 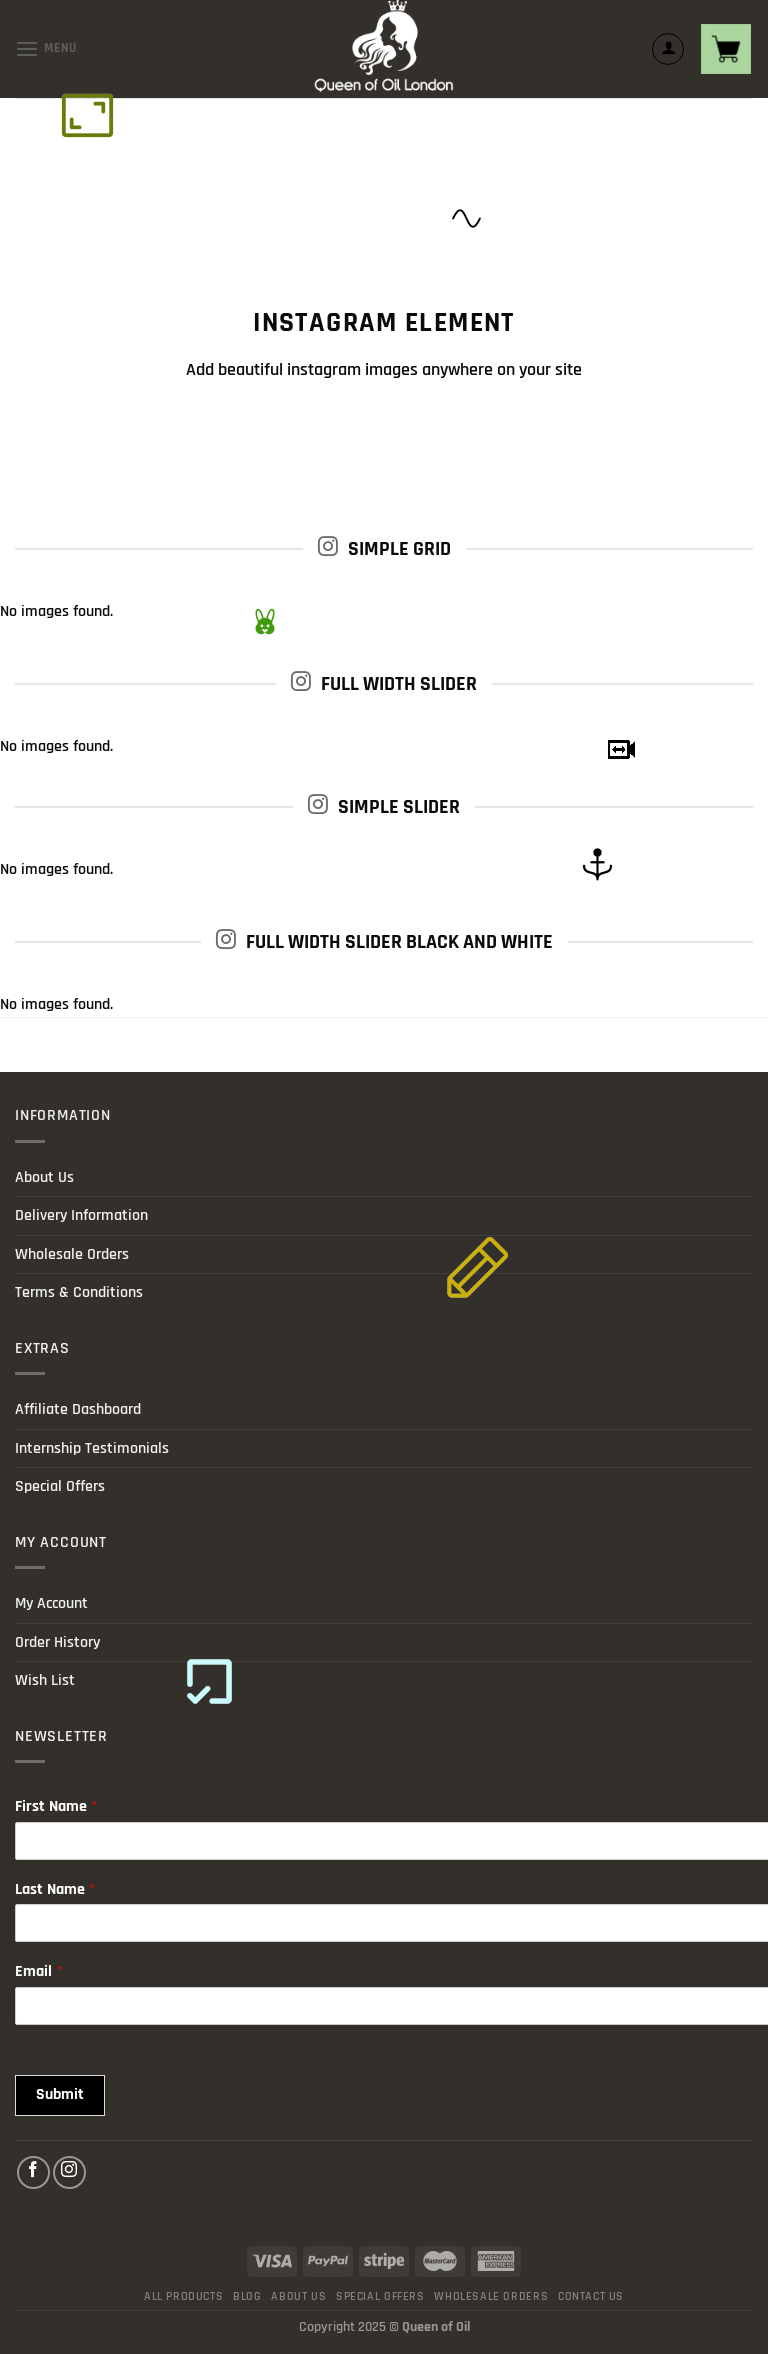 What do you see at coordinates (87, 115) in the screenshot?
I see `enter fullscreen mode` at bounding box center [87, 115].